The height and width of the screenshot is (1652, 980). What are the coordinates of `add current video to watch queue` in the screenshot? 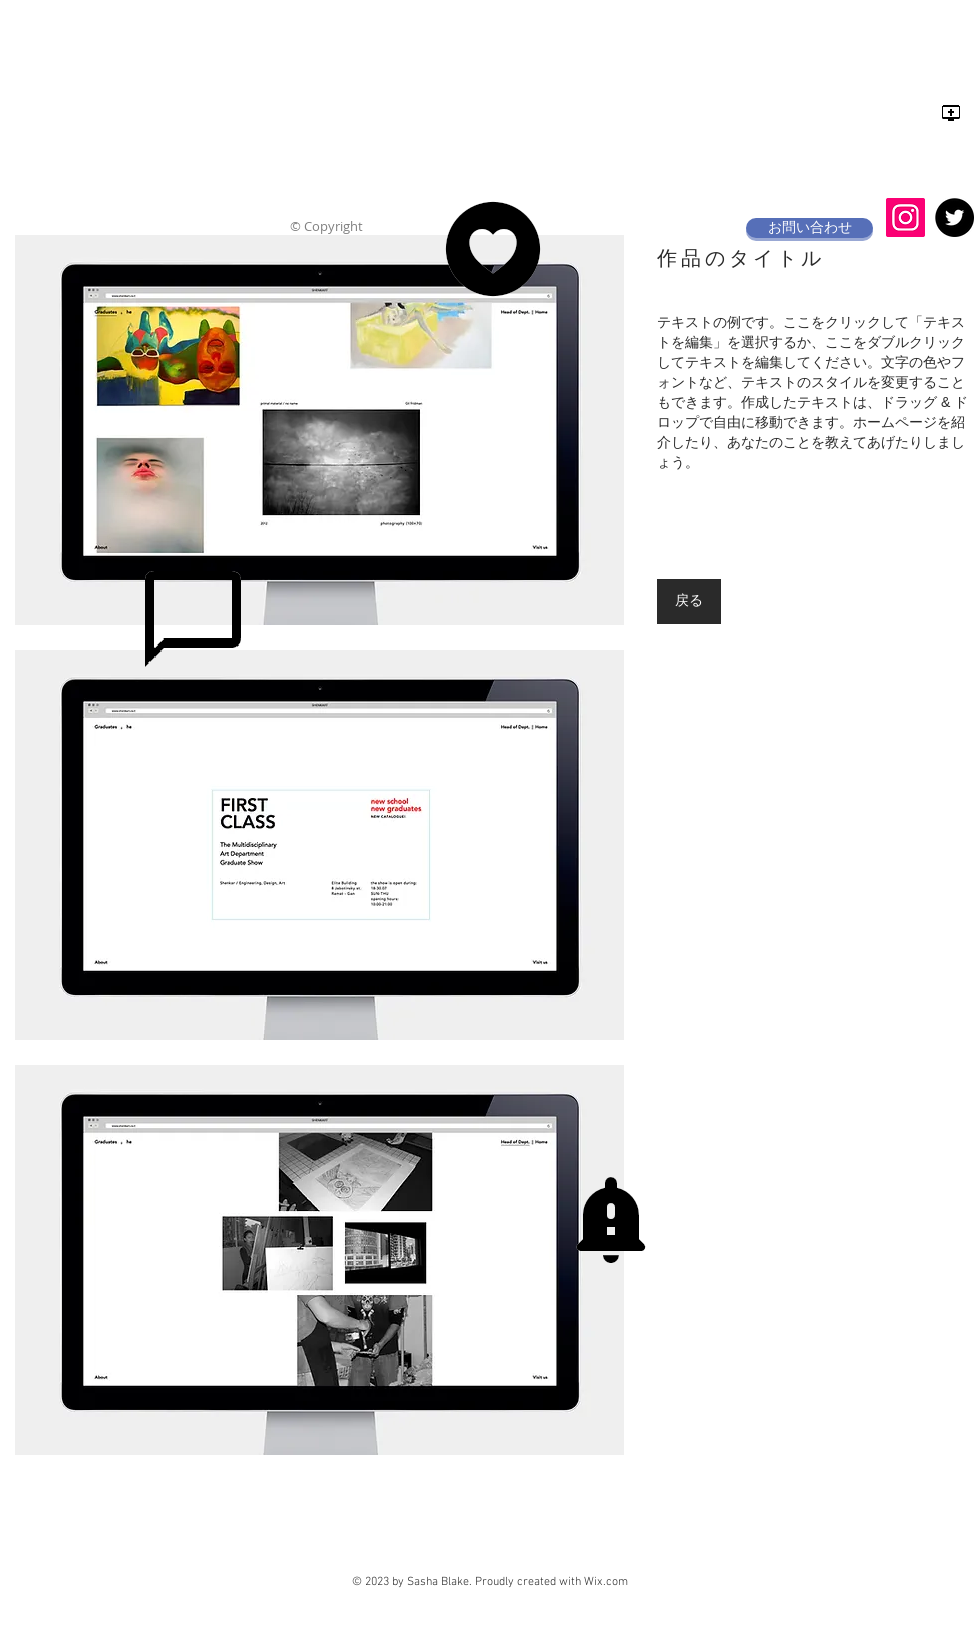 It's located at (951, 113).